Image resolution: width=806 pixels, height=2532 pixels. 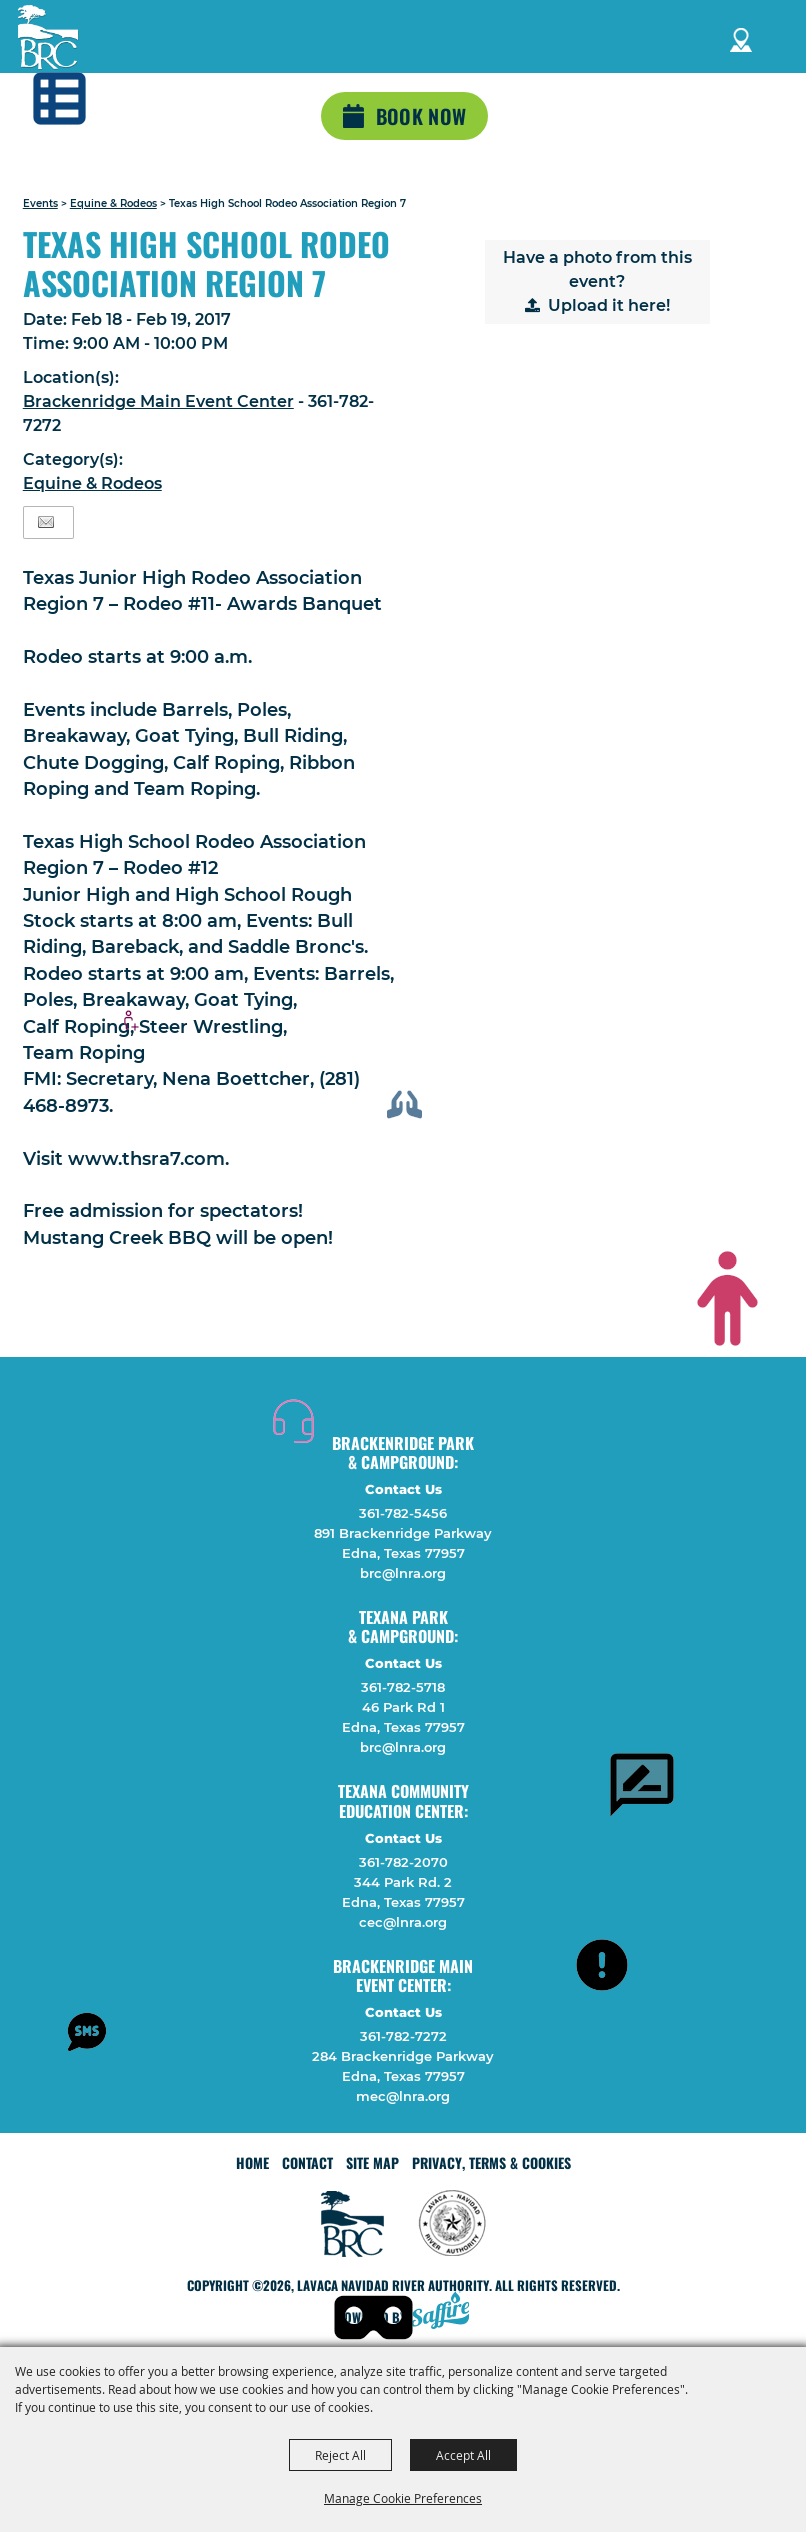 I want to click on contact customer support, so click(x=293, y=1419).